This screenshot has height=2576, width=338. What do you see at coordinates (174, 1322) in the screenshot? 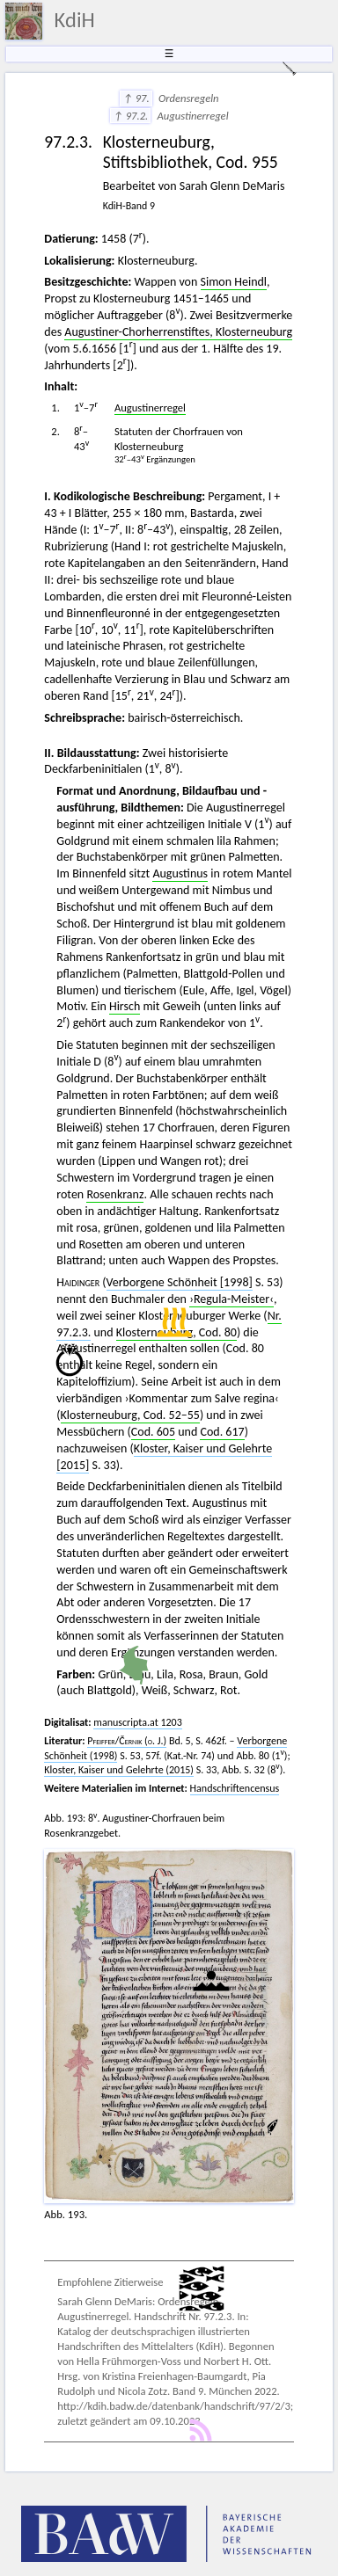
I see `indicates a hot surface warning` at bounding box center [174, 1322].